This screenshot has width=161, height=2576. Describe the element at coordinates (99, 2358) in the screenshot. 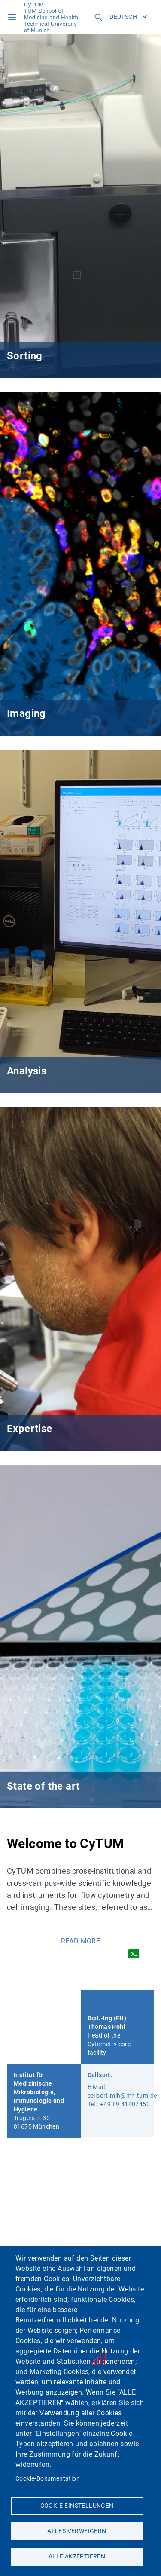

I see `indicates full cellular signal strength` at that location.